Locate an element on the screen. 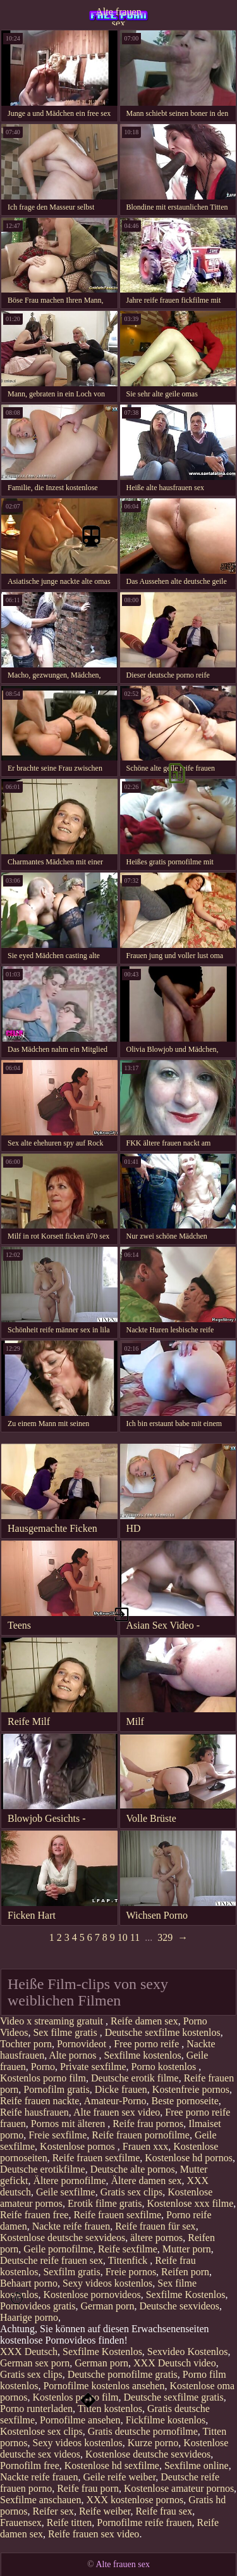 The image size is (237, 2576). get directions to a destination is located at coordinates (88, 2400).